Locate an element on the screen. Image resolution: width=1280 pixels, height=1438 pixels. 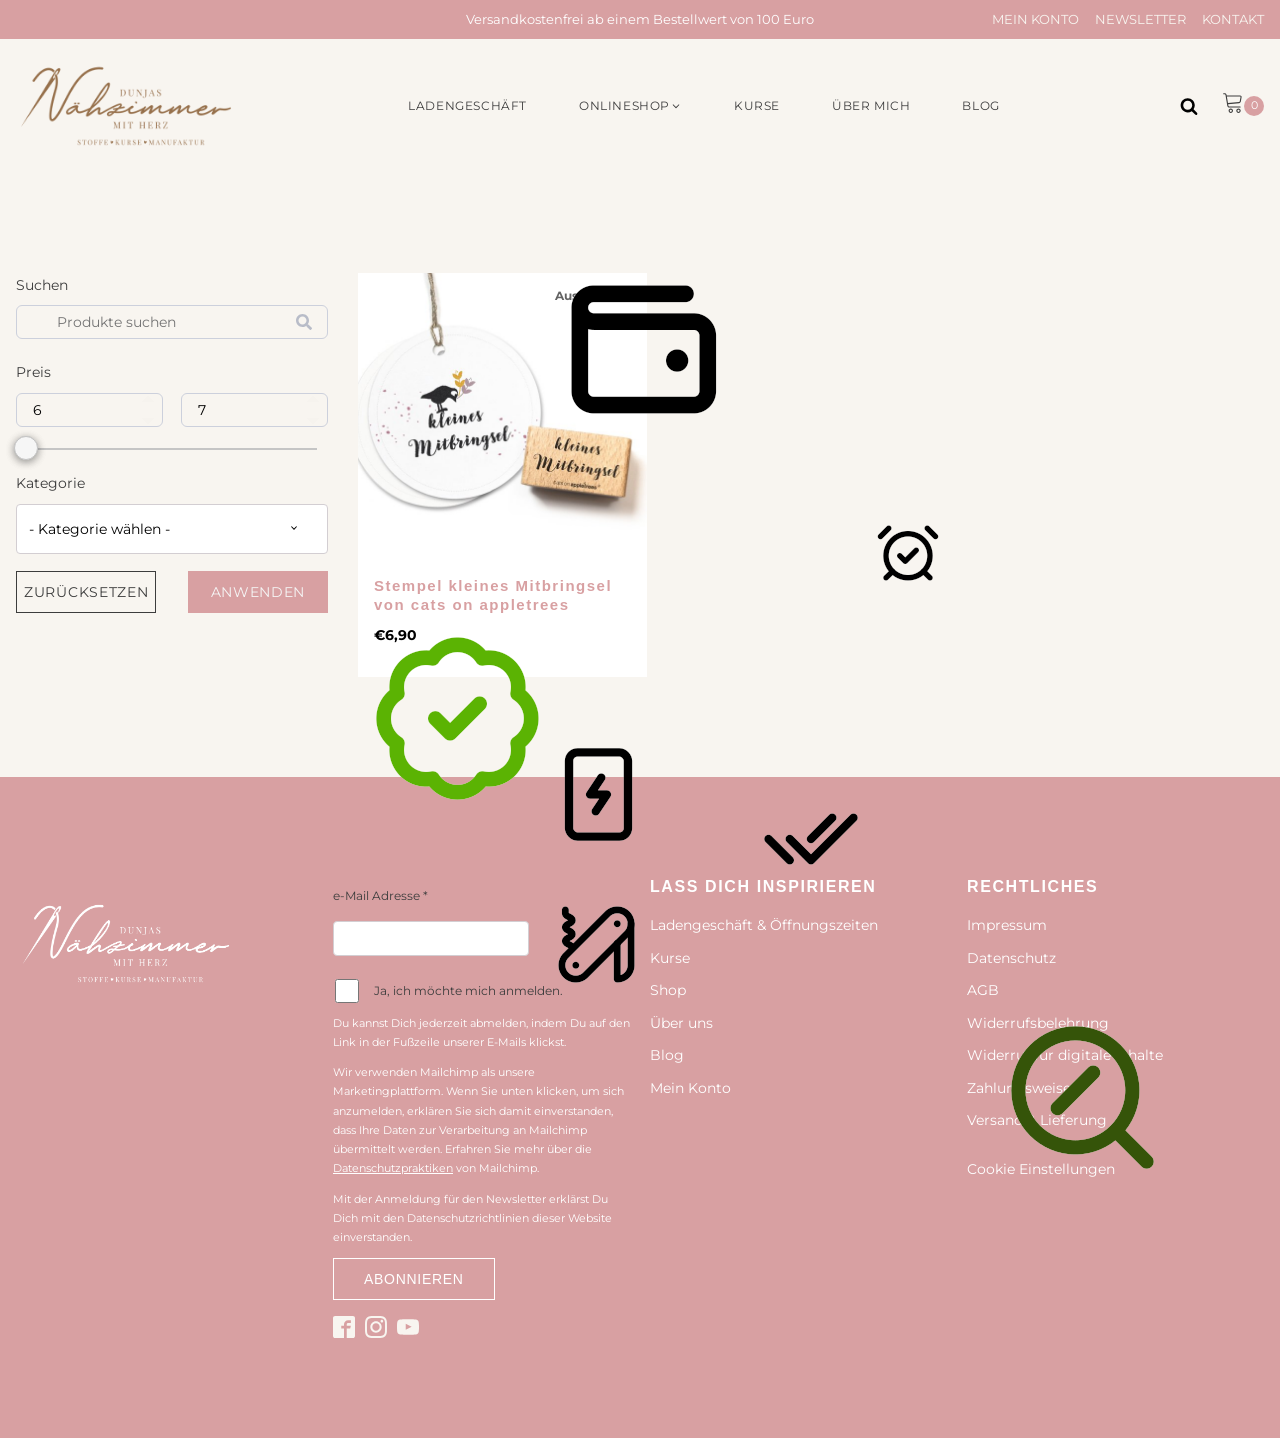
indicates device is currently charging is located at coordinates (598, 794).